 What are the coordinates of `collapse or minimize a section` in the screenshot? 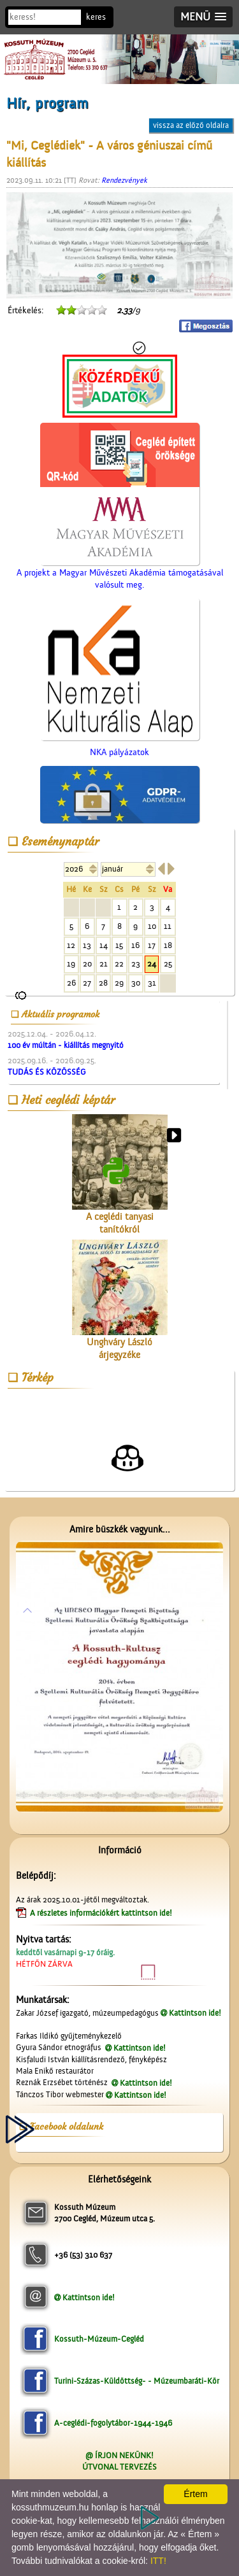 It's located at (27, 1611).